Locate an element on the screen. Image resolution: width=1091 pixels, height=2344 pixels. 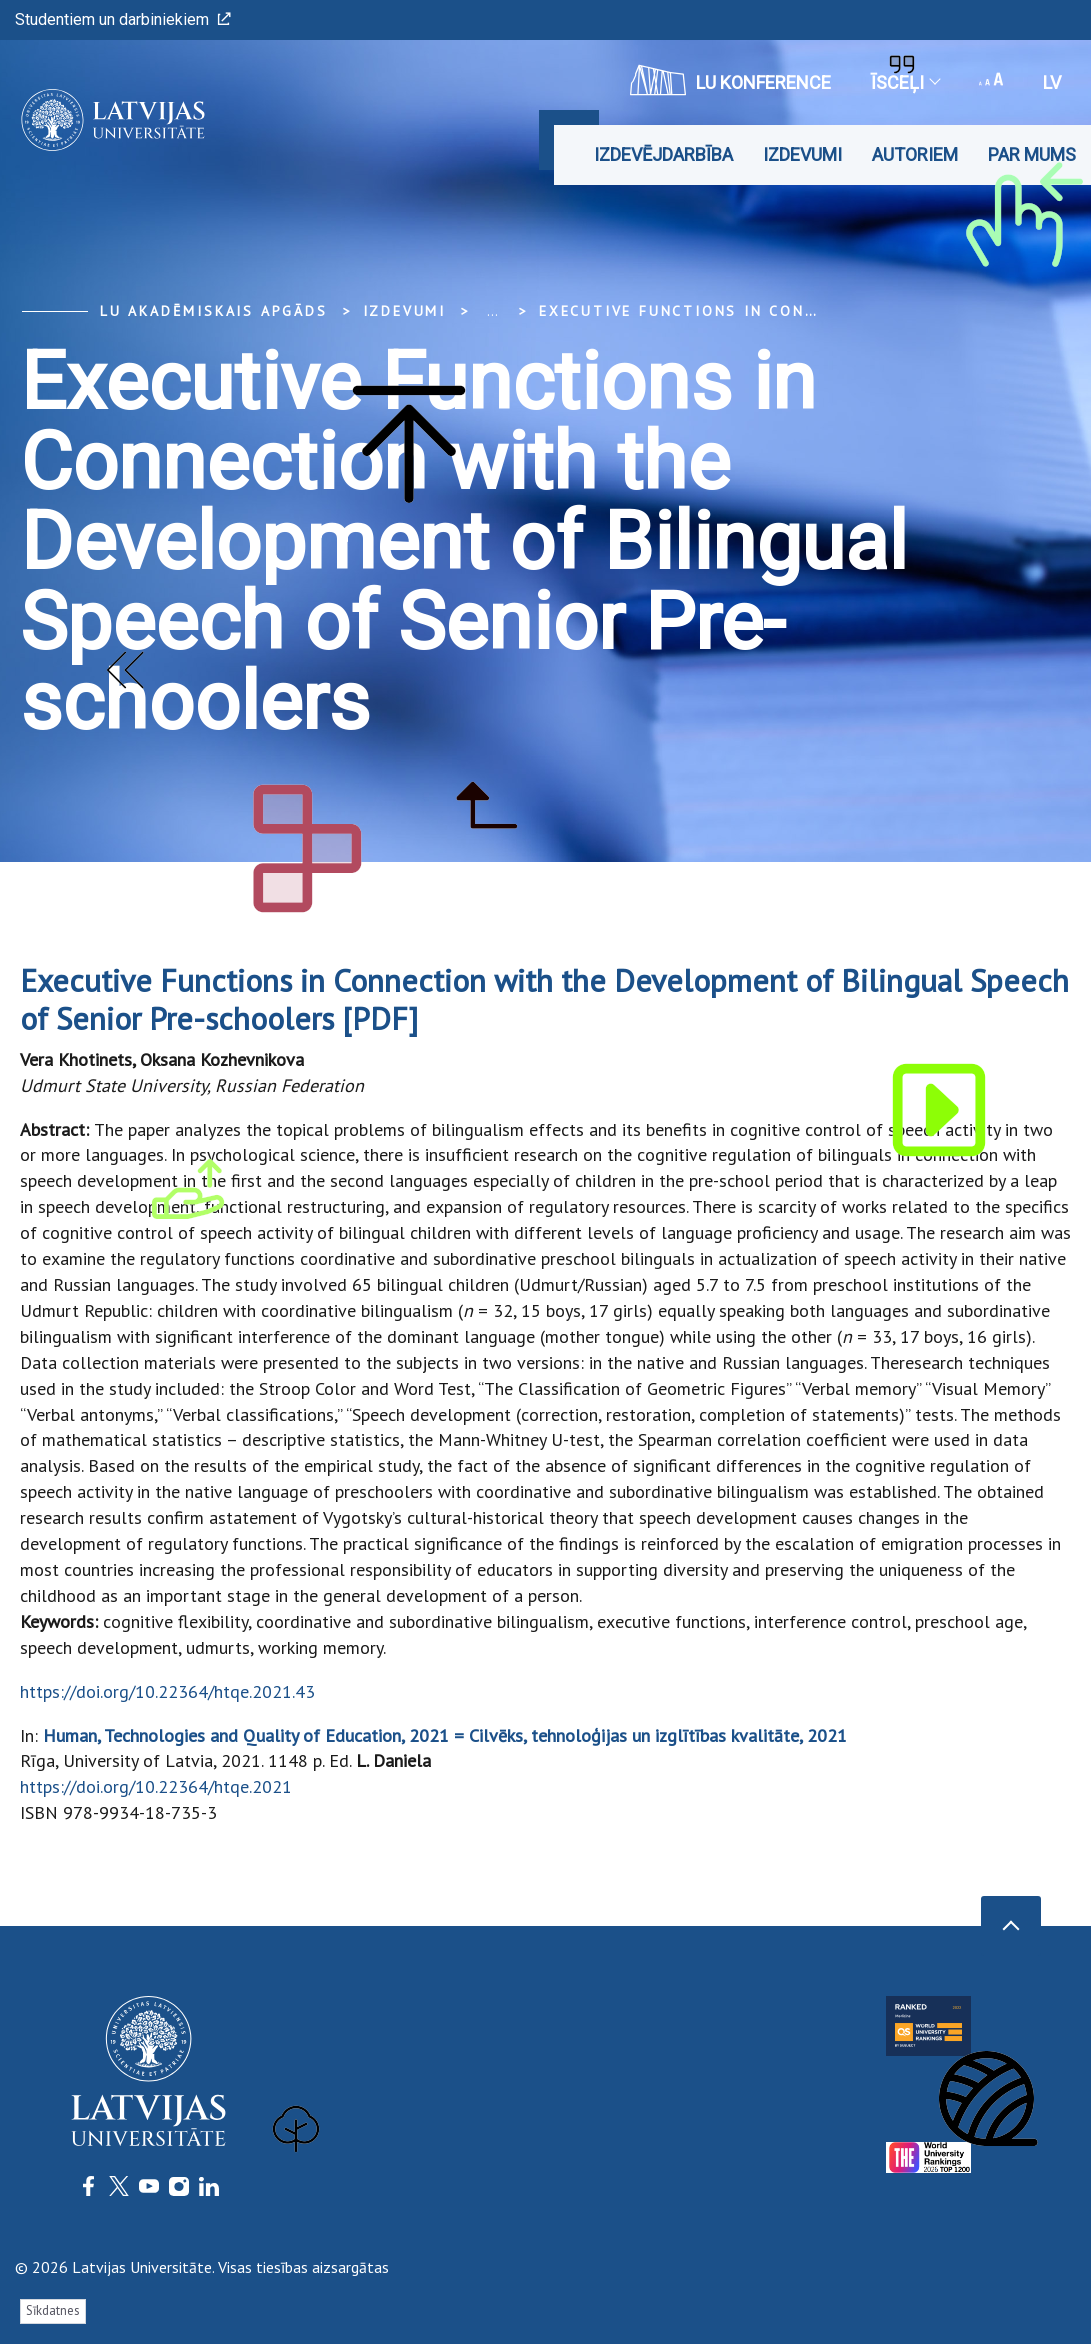
go back to the beginning is located at coordinates (127, 670).